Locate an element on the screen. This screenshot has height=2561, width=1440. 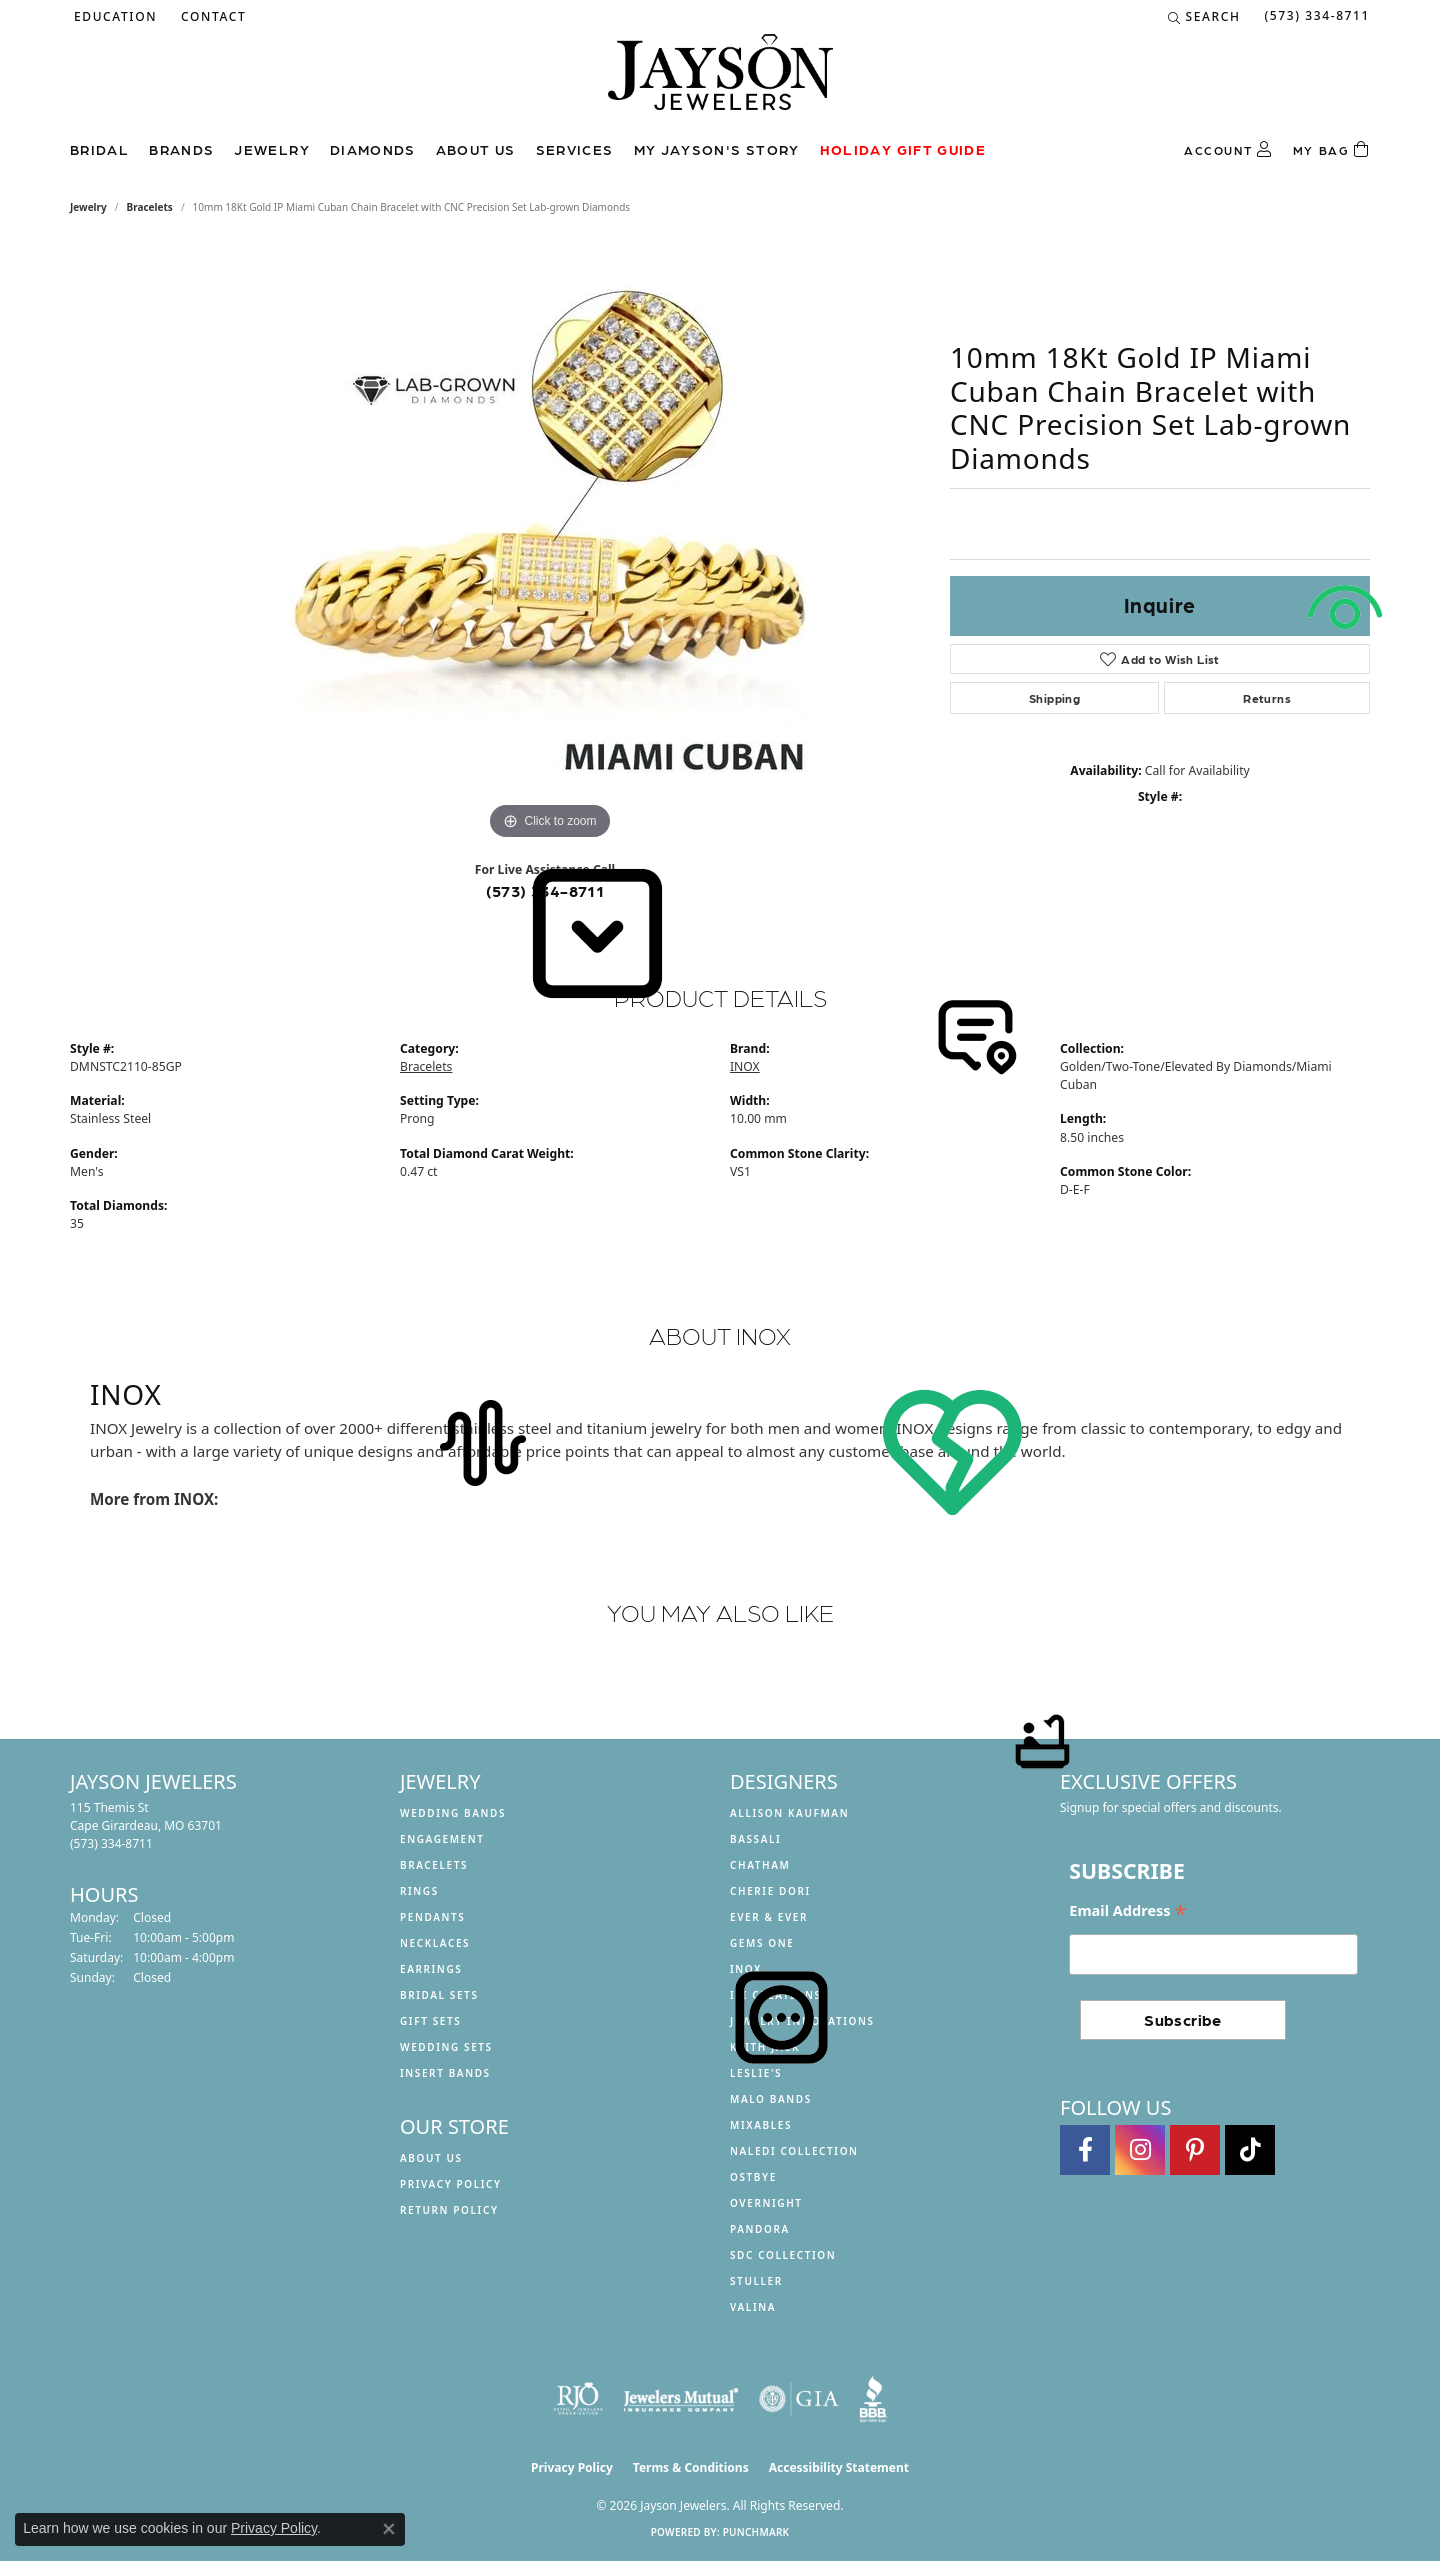
remove from favorites is located at coordinates (952, 1452).